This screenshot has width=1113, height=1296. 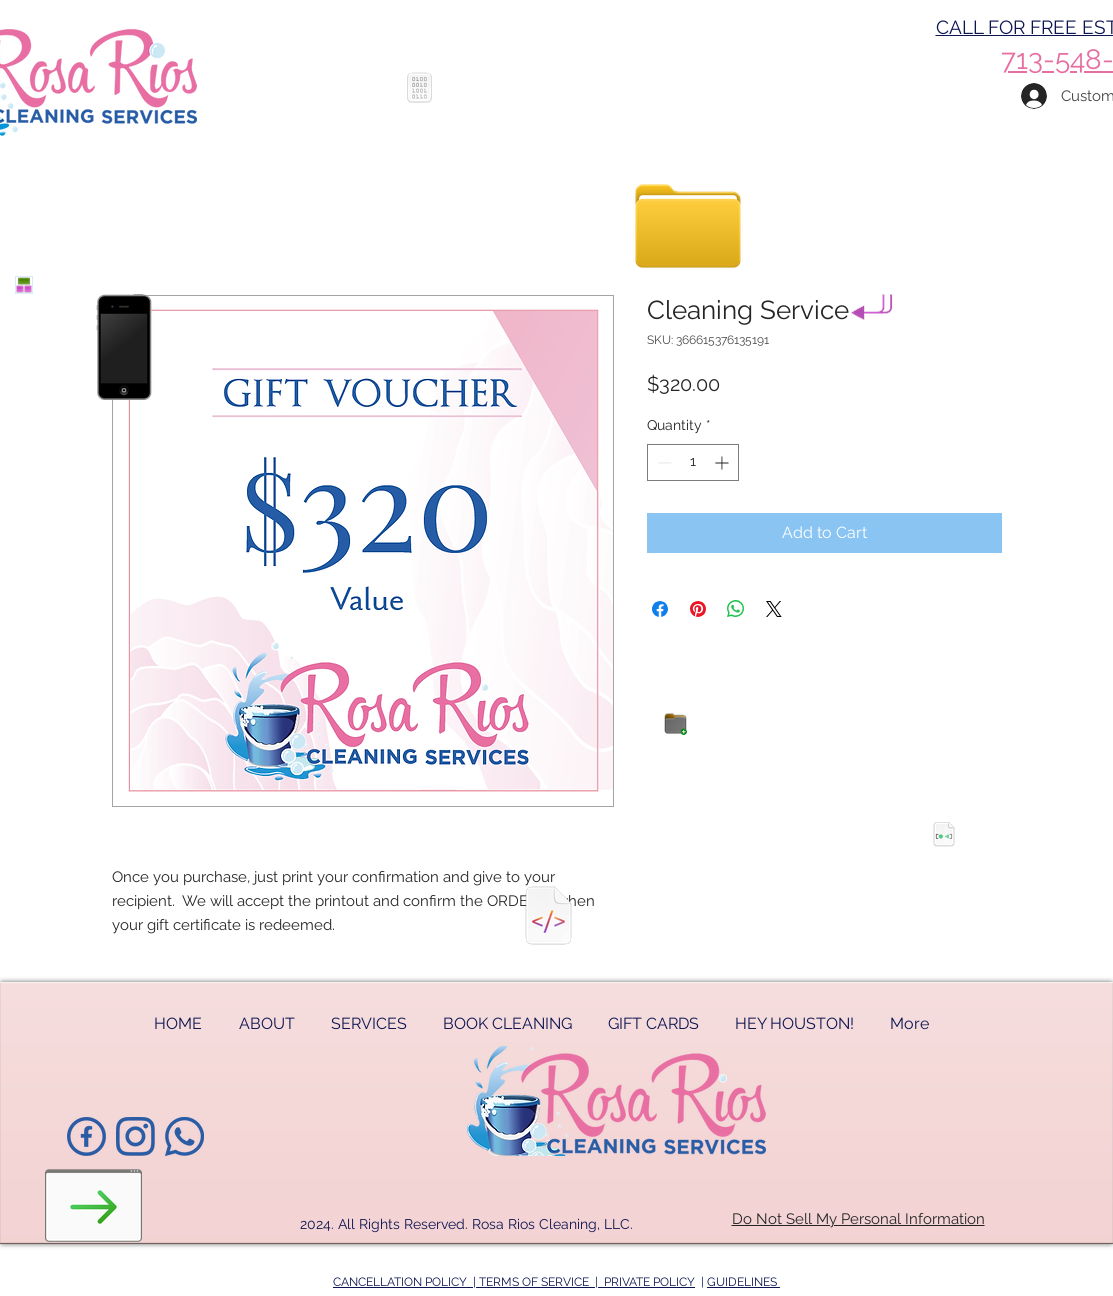 What do you see at coordinates (944, 834) in the screenshot?
I see `a systemd unit configuration file` at bounding box center [944, 834].